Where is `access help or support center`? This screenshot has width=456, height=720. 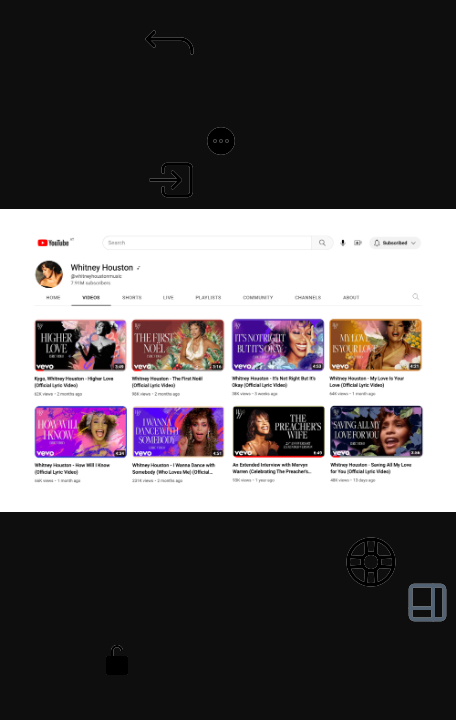
access help or support center is located at coordinates (371, 562).